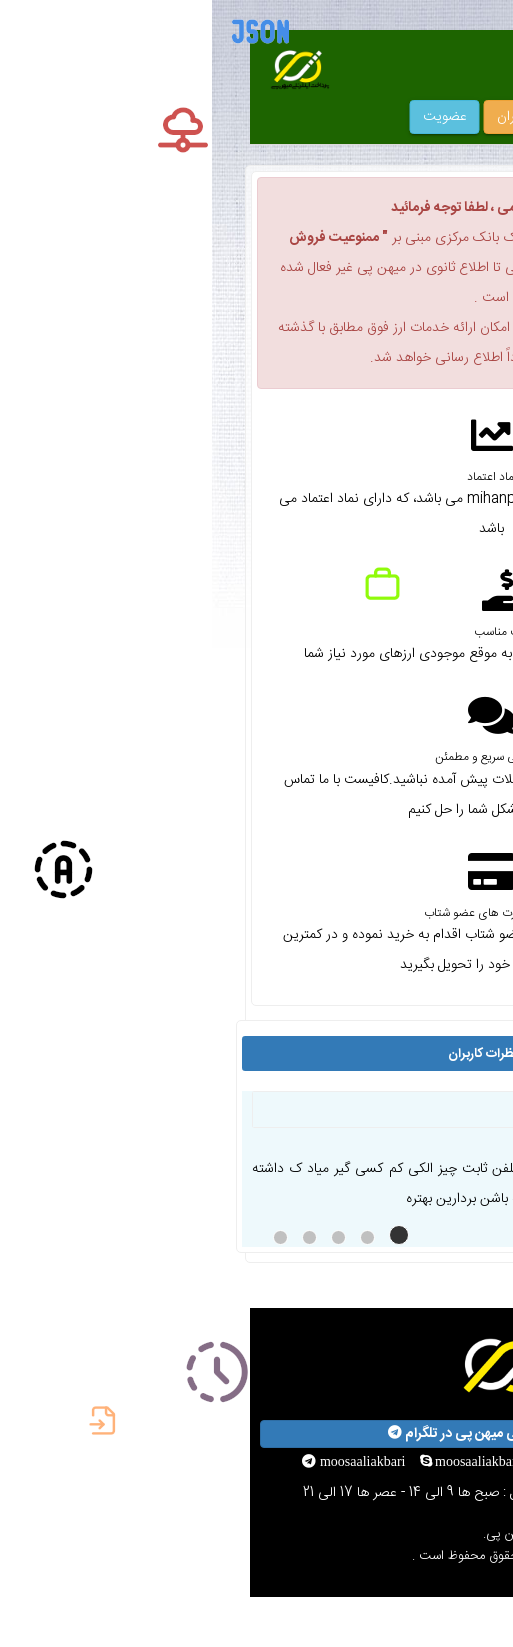 This screenshot has width=513, height=1647. Describe the element at coordinates (63, 869) in the screenshot. I see `indicates a draft or pending annotation` at that location.